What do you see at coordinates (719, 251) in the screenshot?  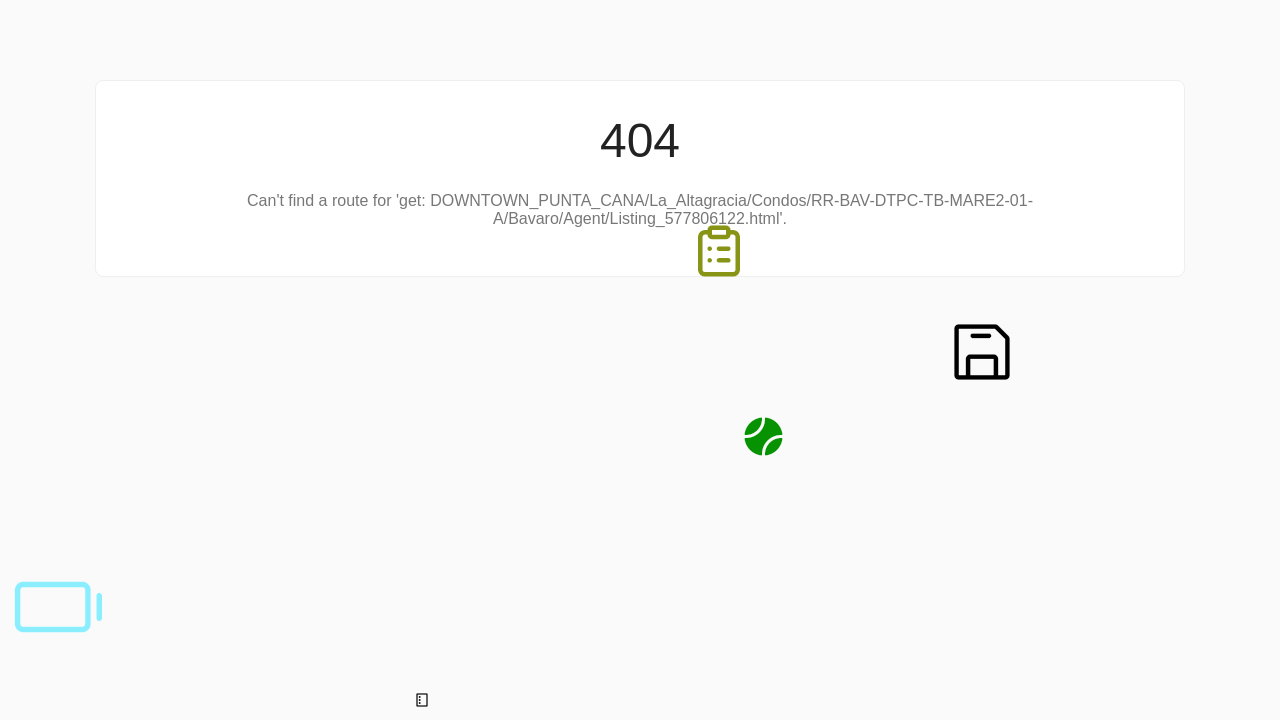 I see `view task list or checklist` at bounding box center [719, 251].